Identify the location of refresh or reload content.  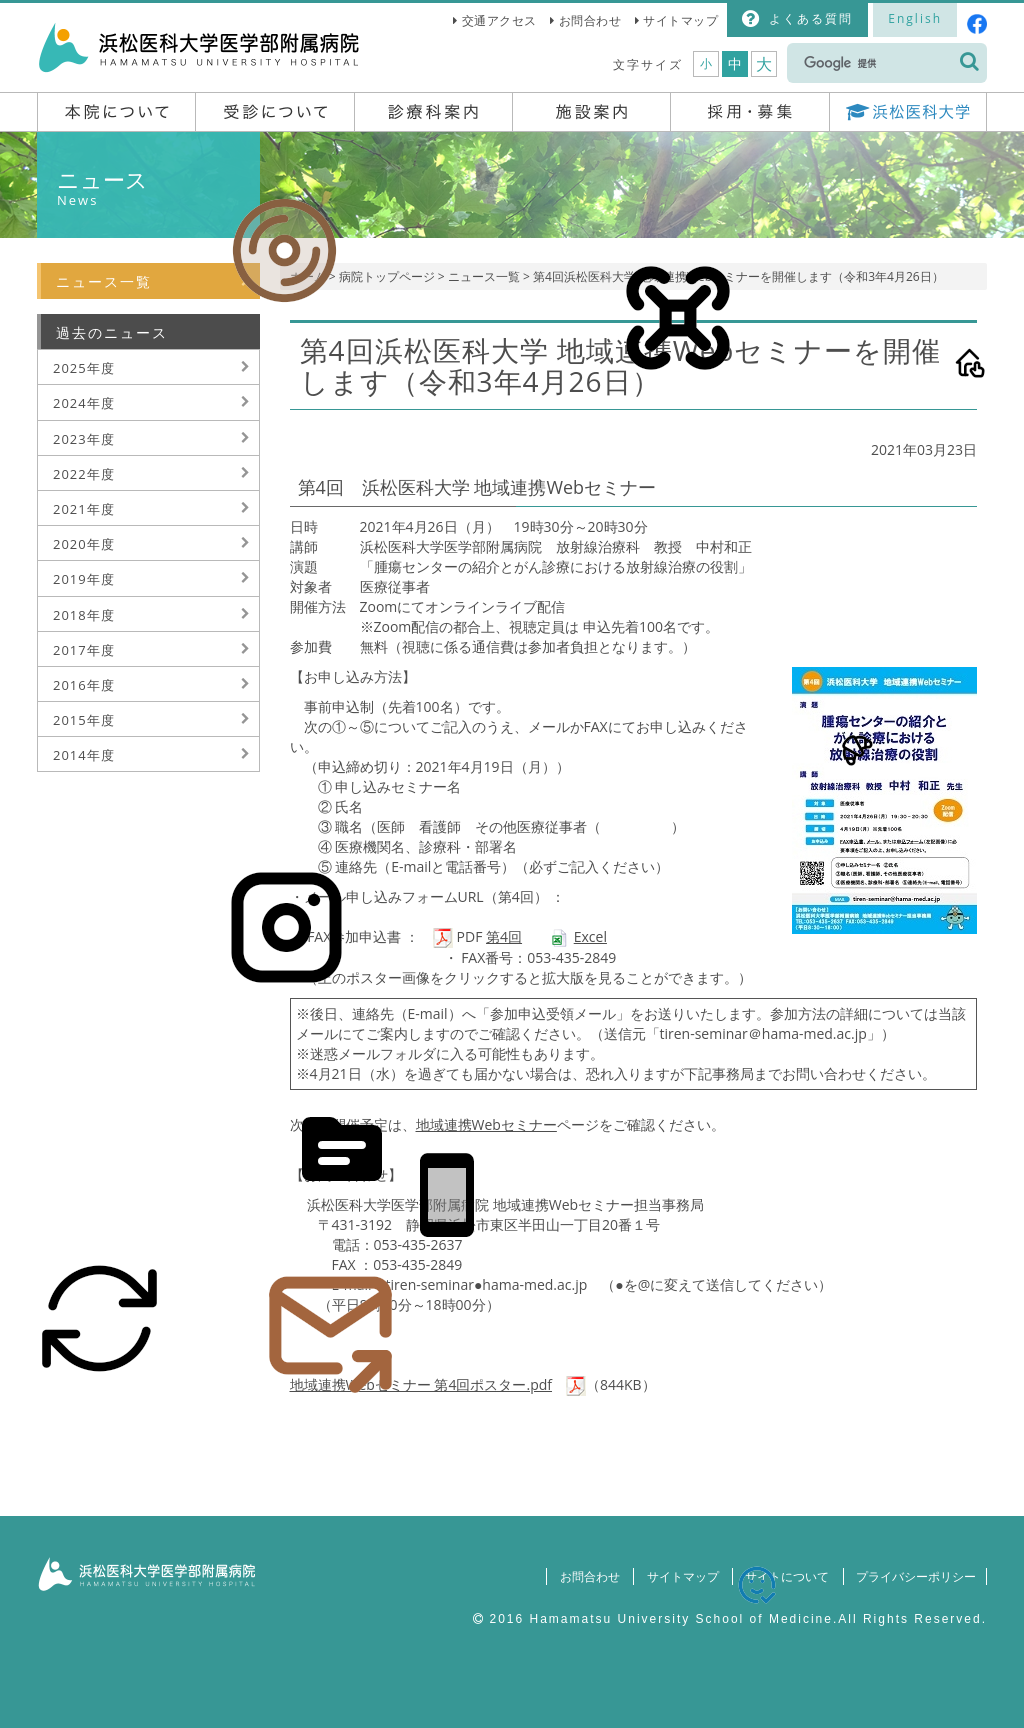
(99, 1318).